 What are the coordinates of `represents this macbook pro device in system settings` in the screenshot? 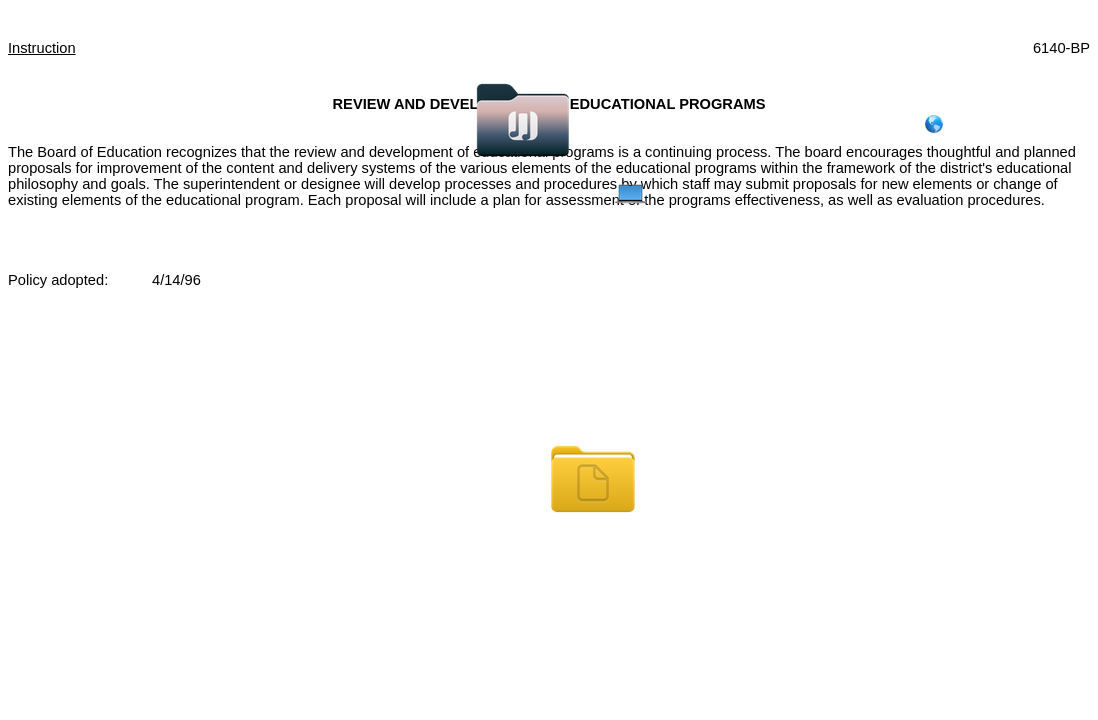 It's located at (630, 191).